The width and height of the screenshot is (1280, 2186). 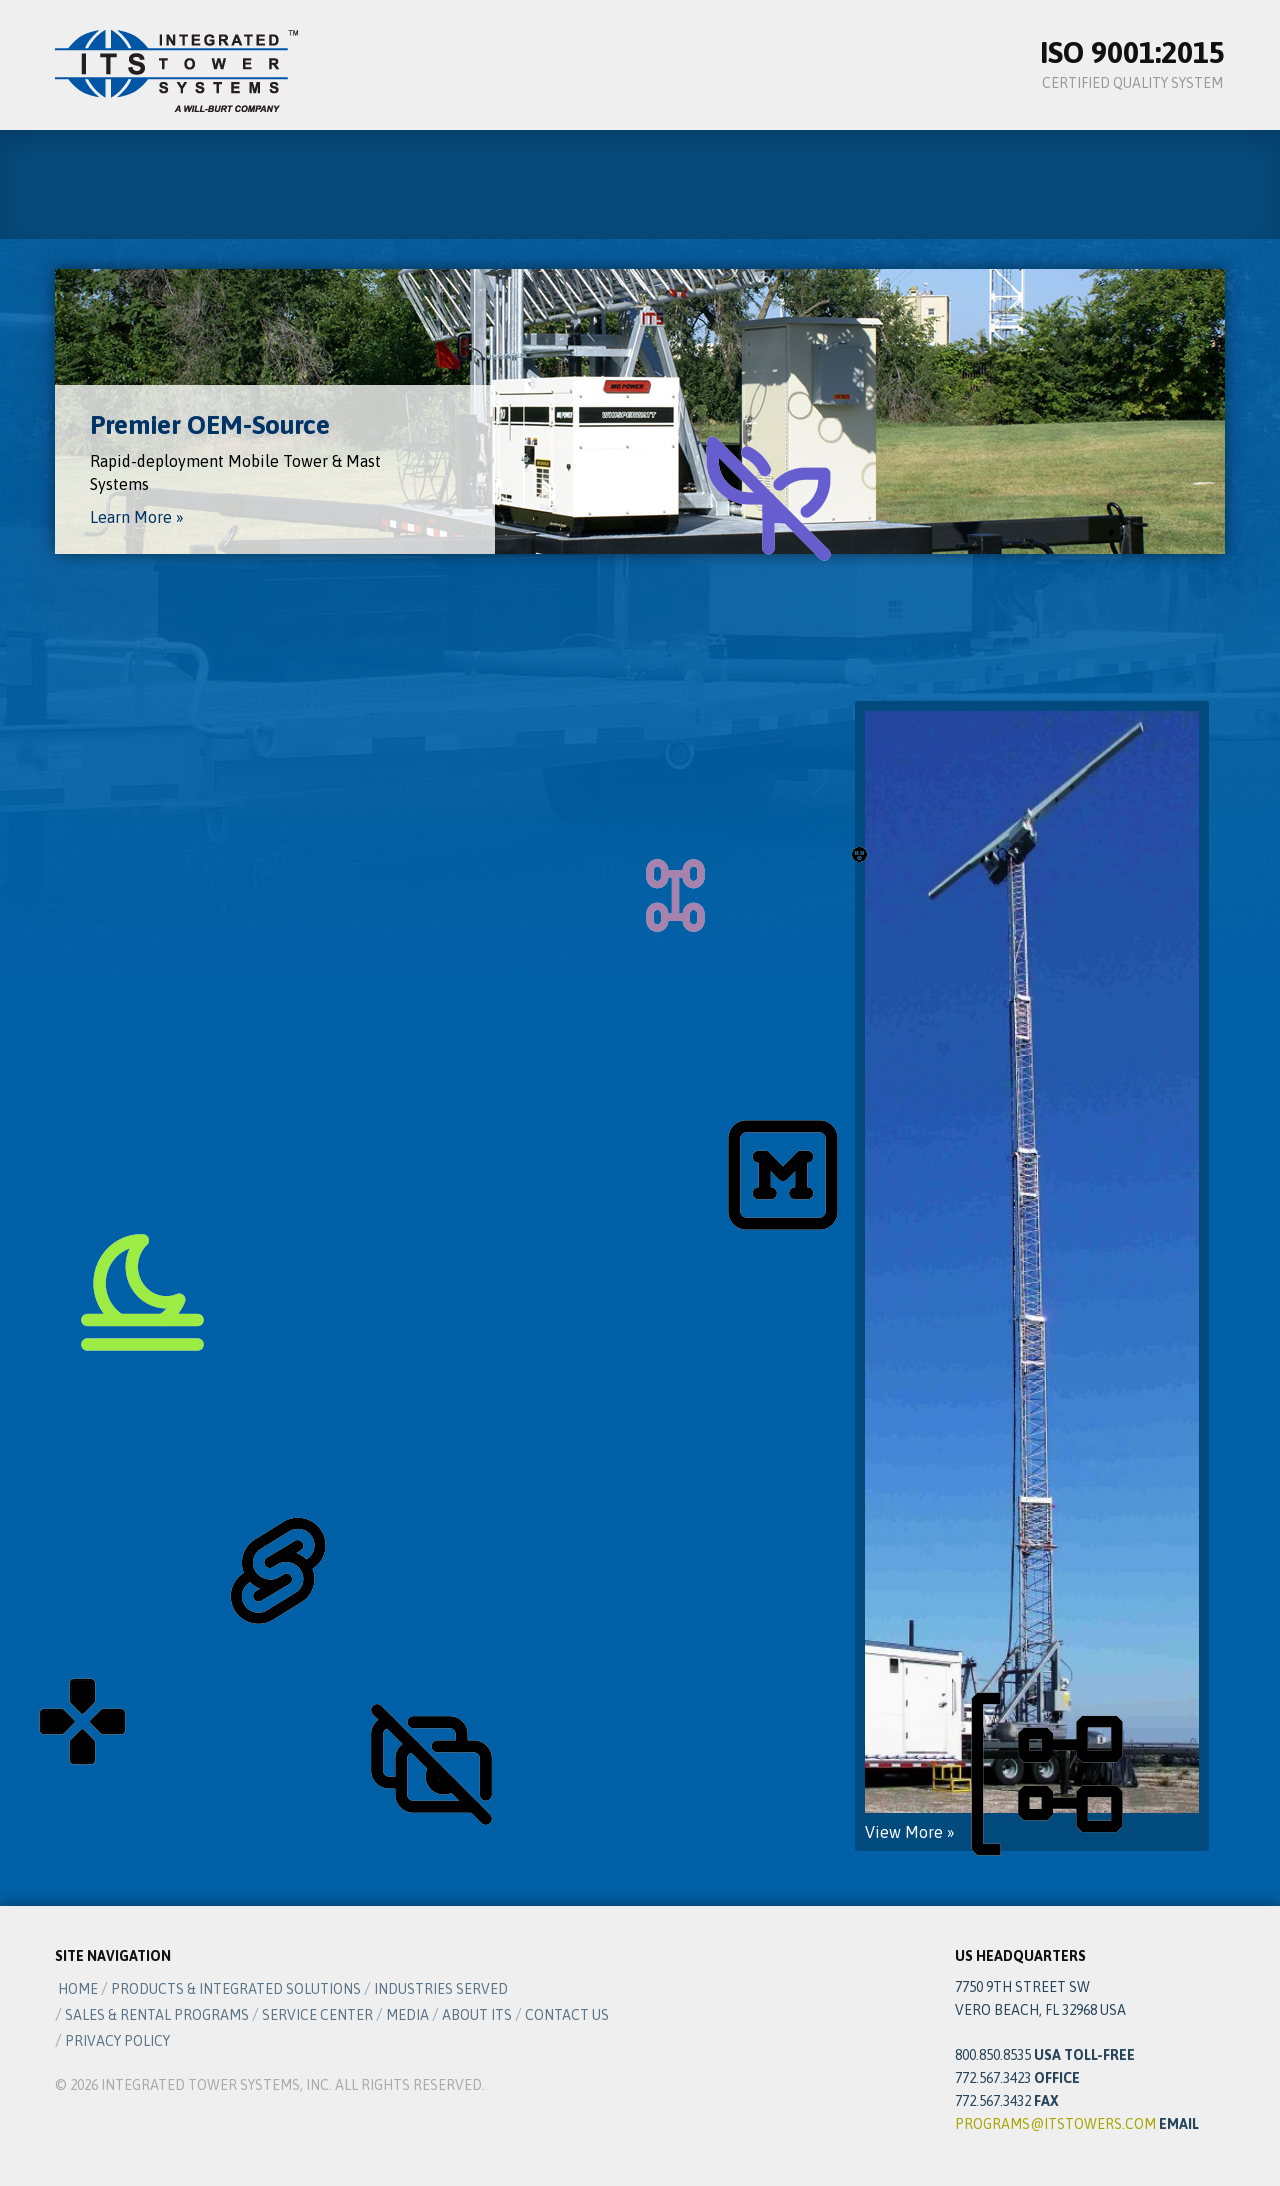 I want to click on open Medium app, so click(x=783, y=1175).